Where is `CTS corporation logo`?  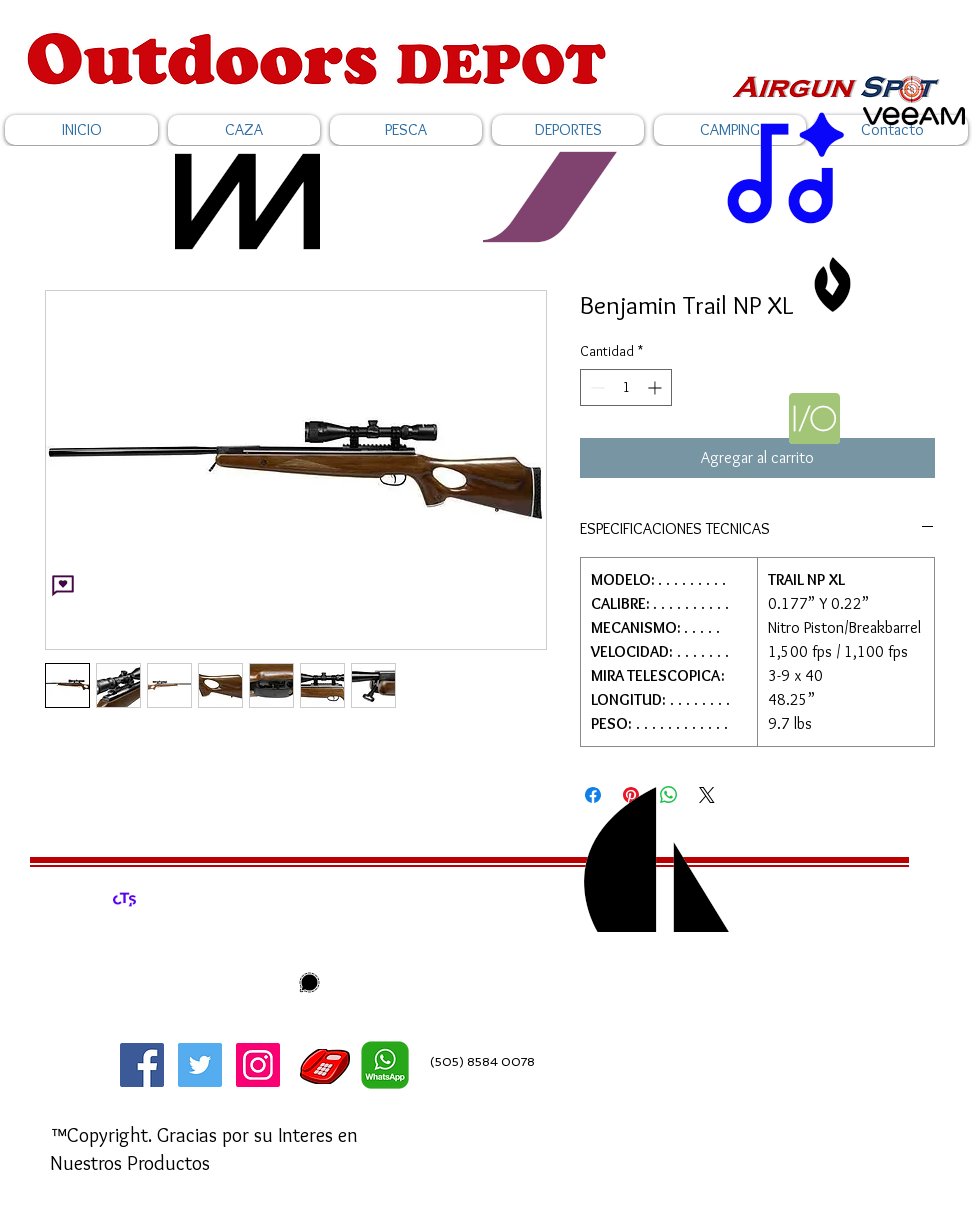
CTS corporation logo is located at coordinates (124, 899).